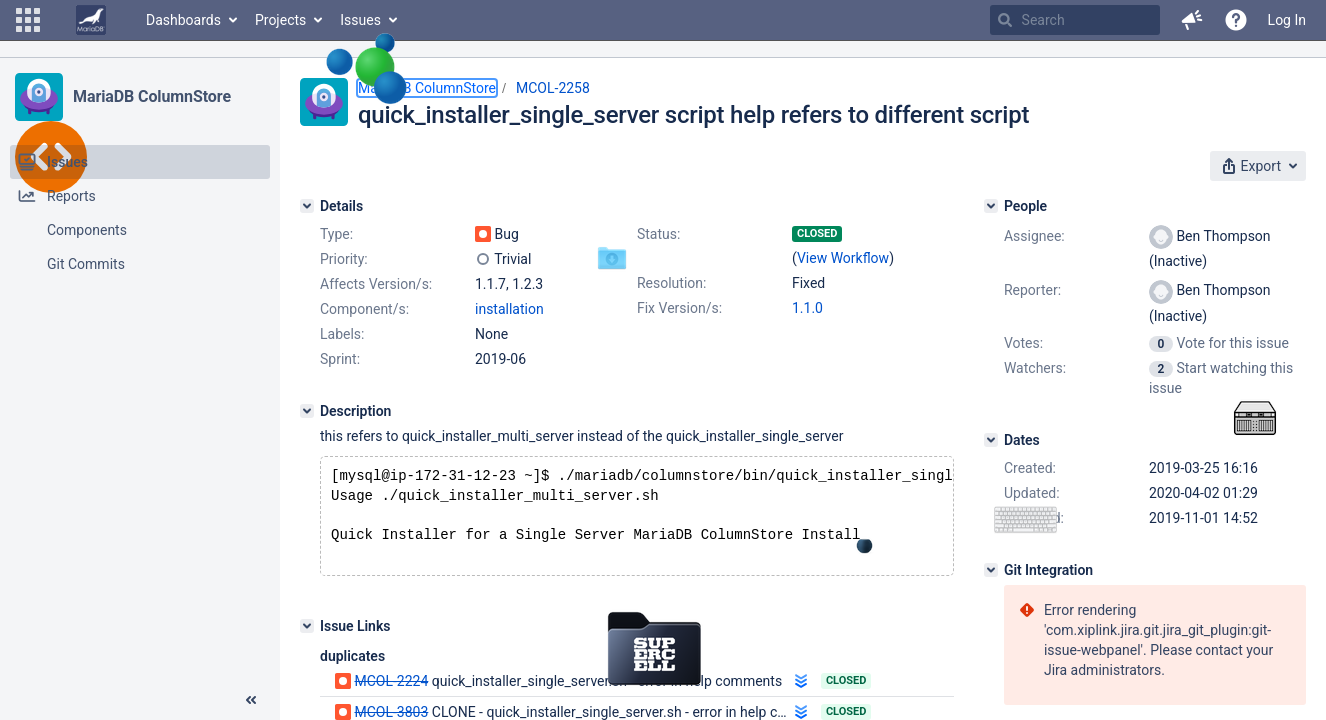 The height and width of the screenshot is (720, 1326). What do you see at coordinates (864, 547) in the screenshot?
I see `HomePod mini smart speaker device` at bounding box center [864, 547].